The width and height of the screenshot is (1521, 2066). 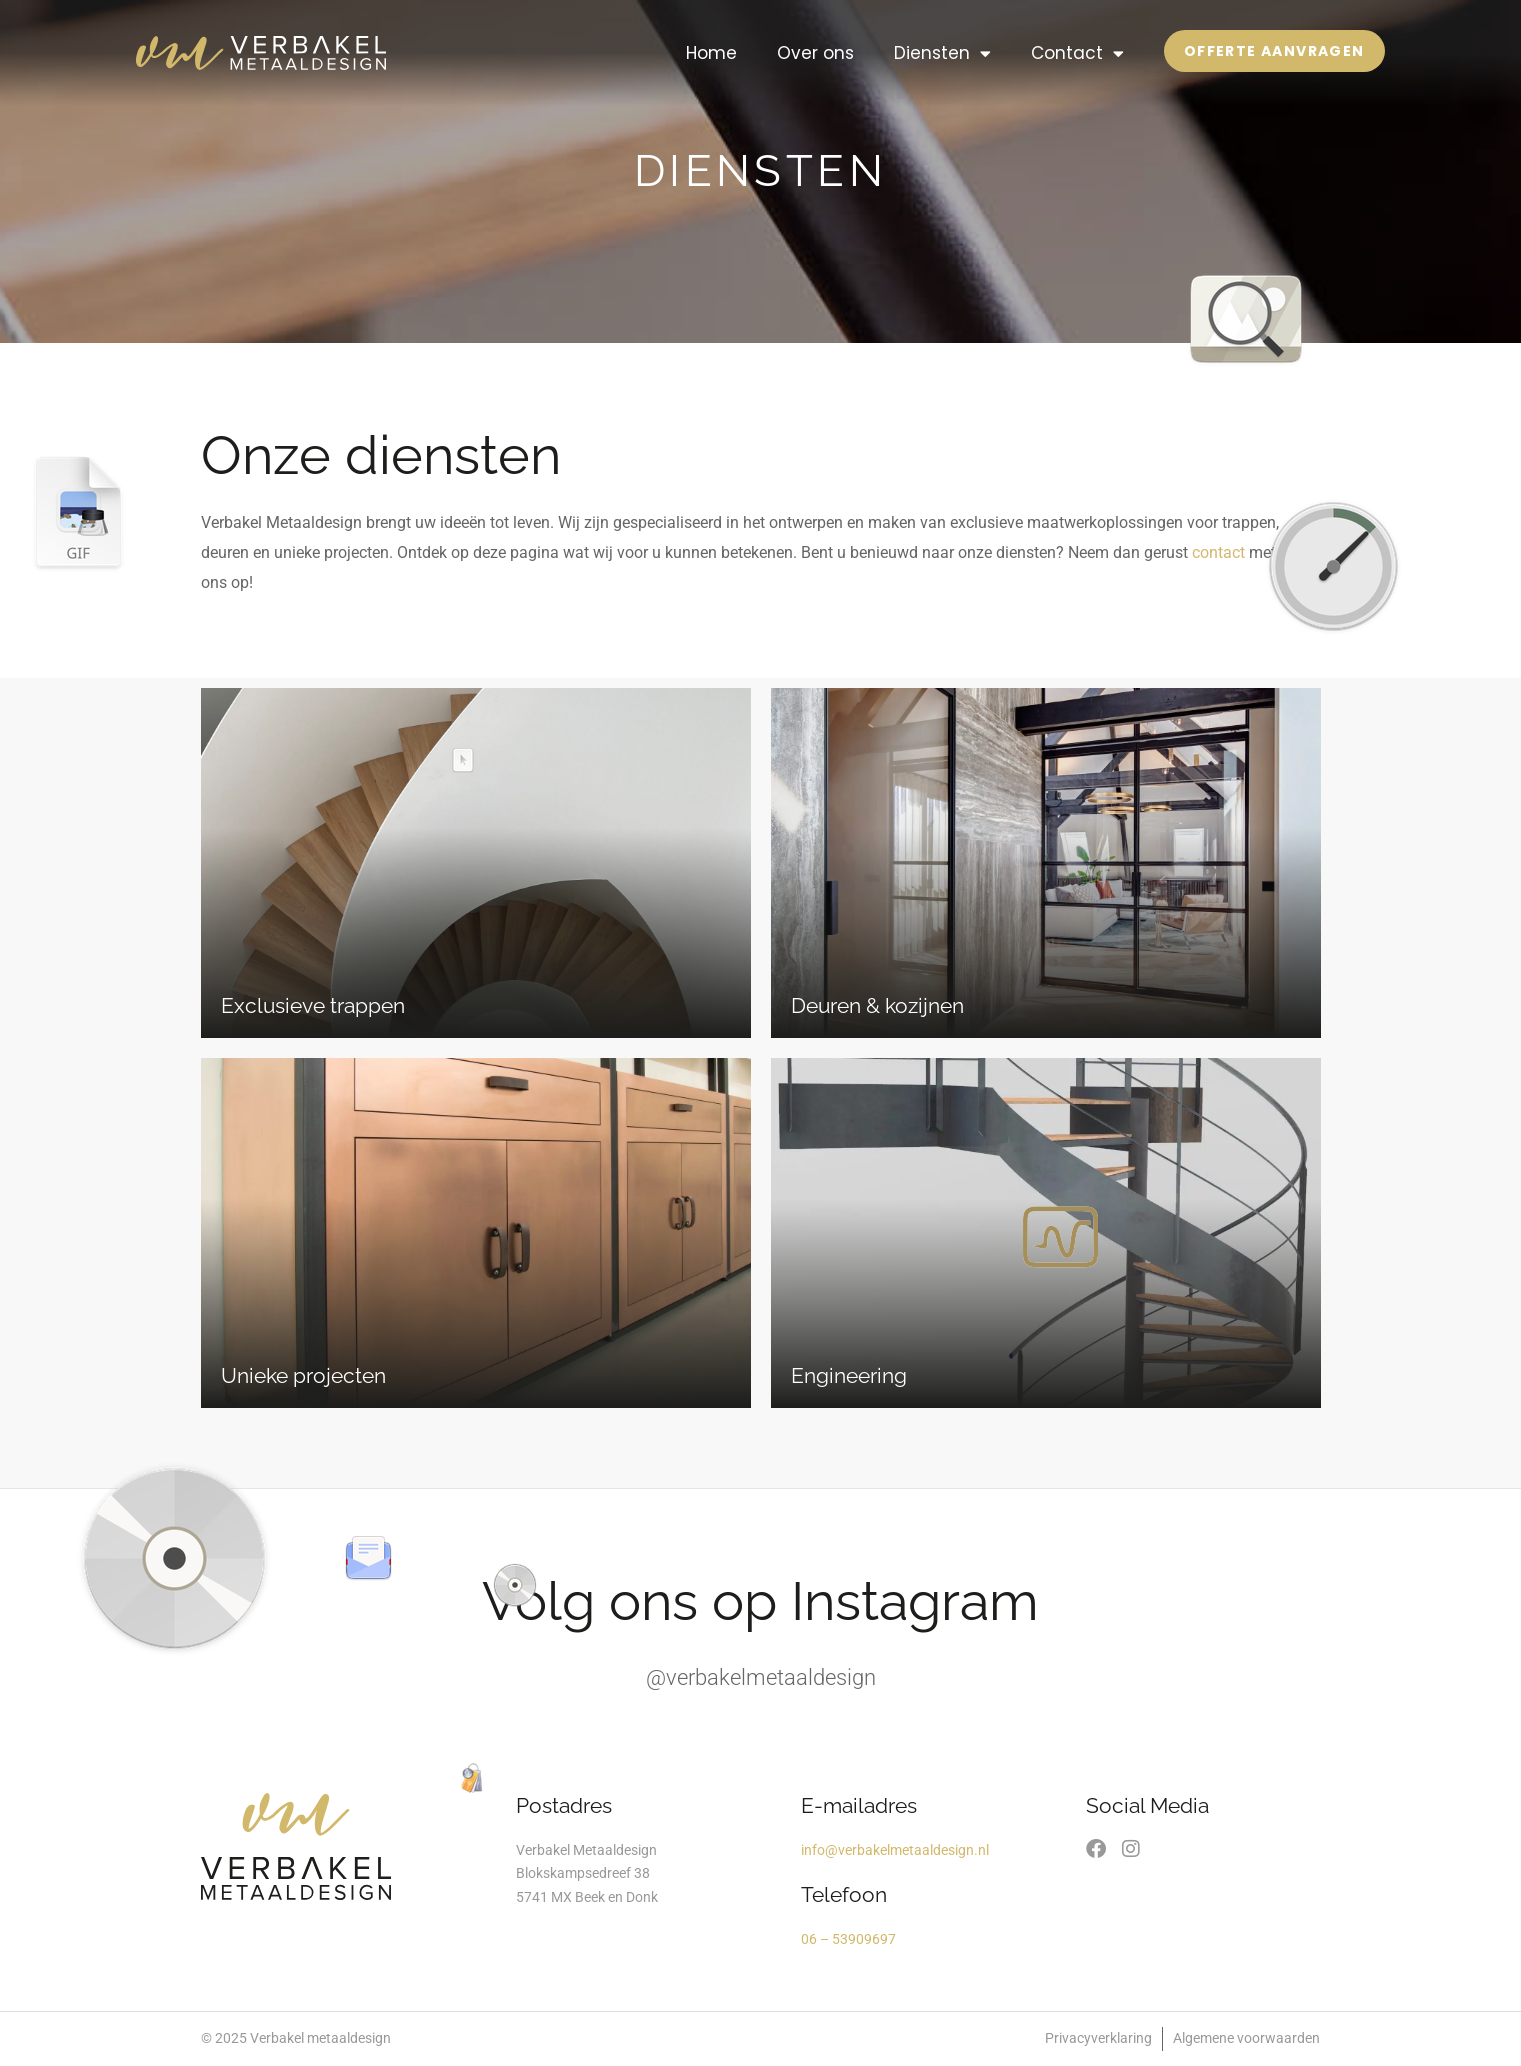 I want to click on open the image viewer application, so click(x=1246, y=319).